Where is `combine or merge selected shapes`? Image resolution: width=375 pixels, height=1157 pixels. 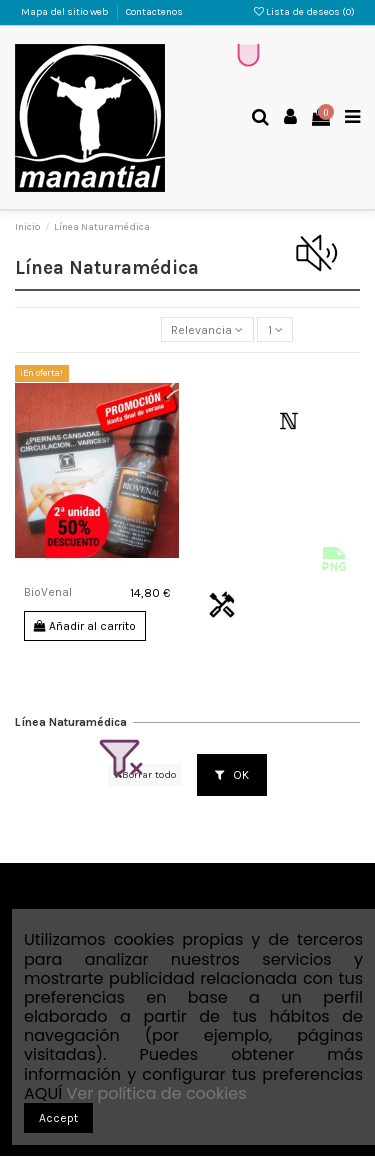 combine or merge selected shapes is located at coordinates (248, 53).